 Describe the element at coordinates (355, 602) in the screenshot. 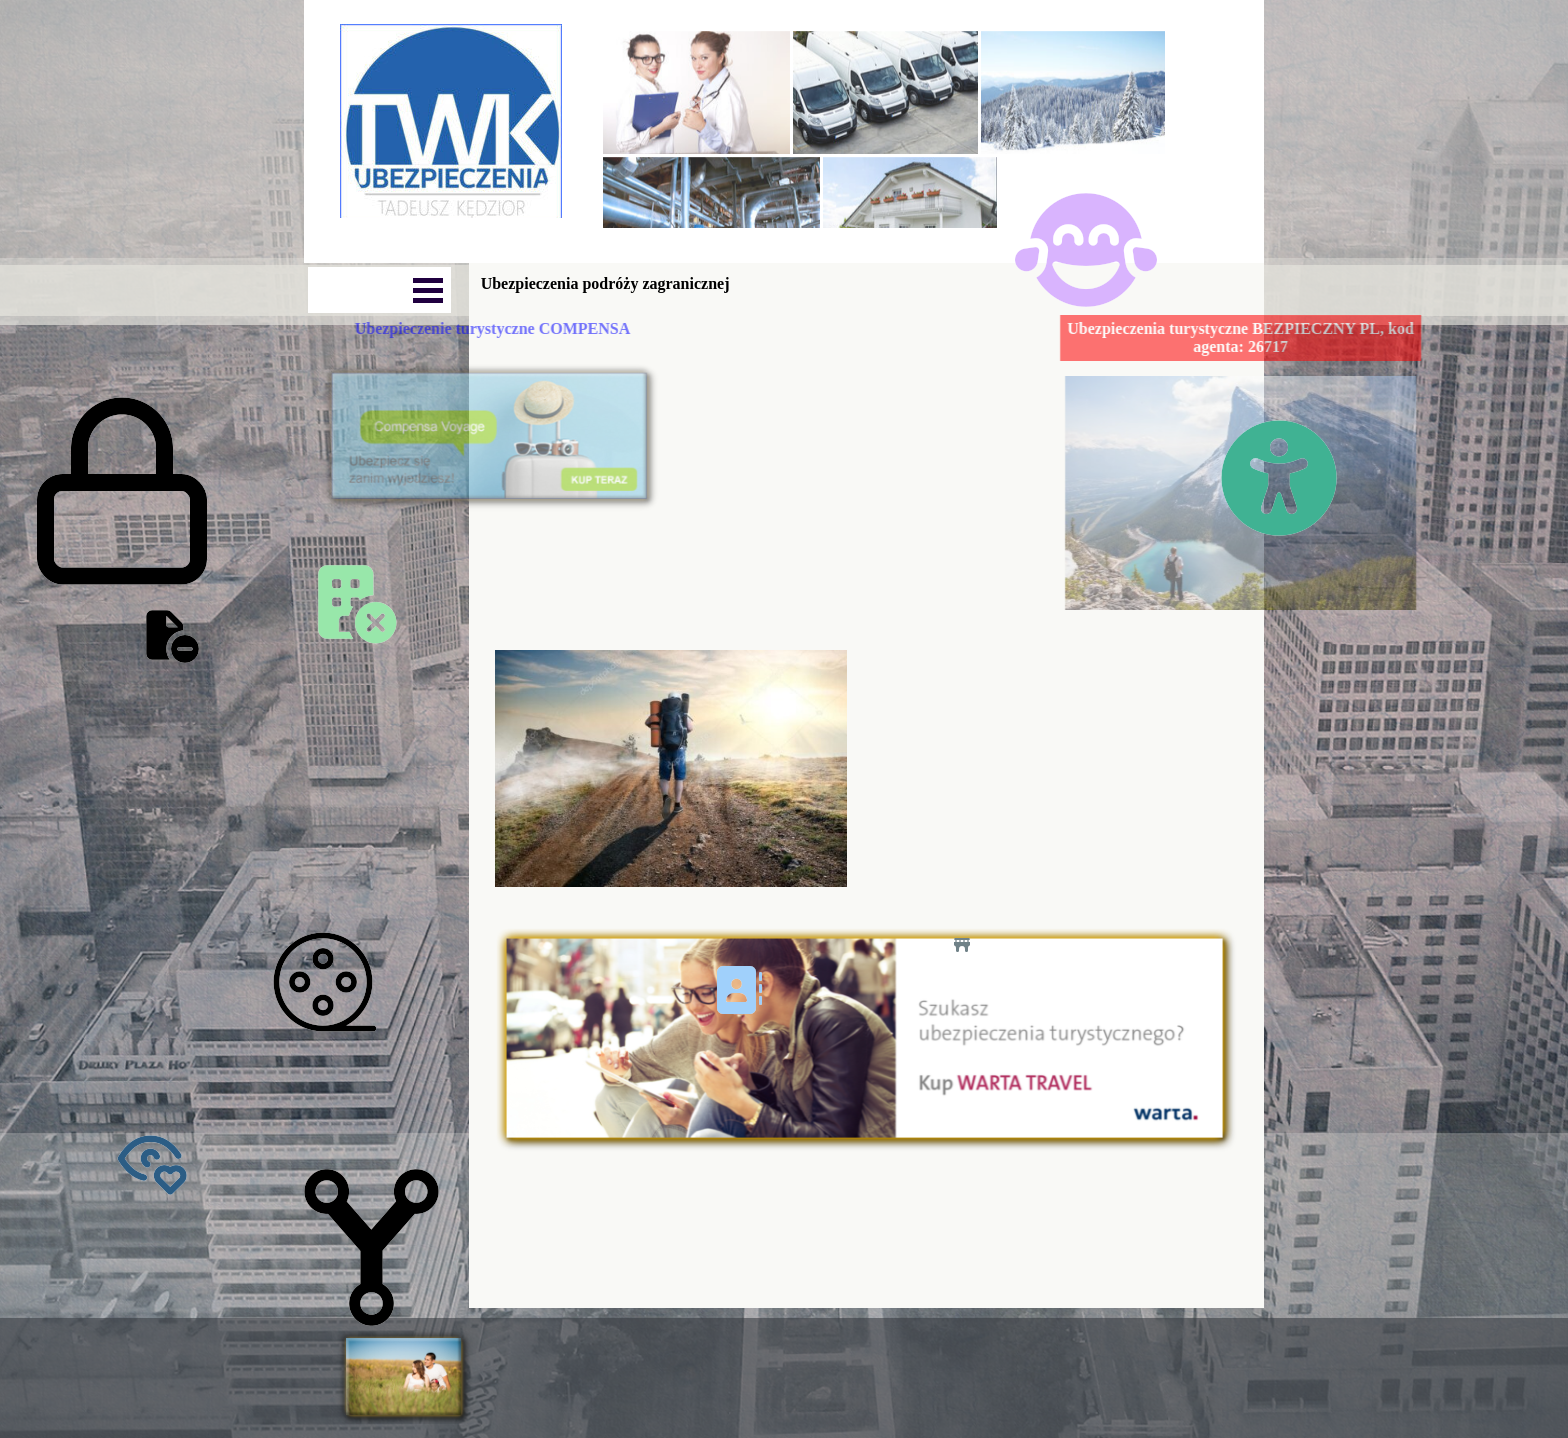

I see `remove a building or property from saved locations` at that location.